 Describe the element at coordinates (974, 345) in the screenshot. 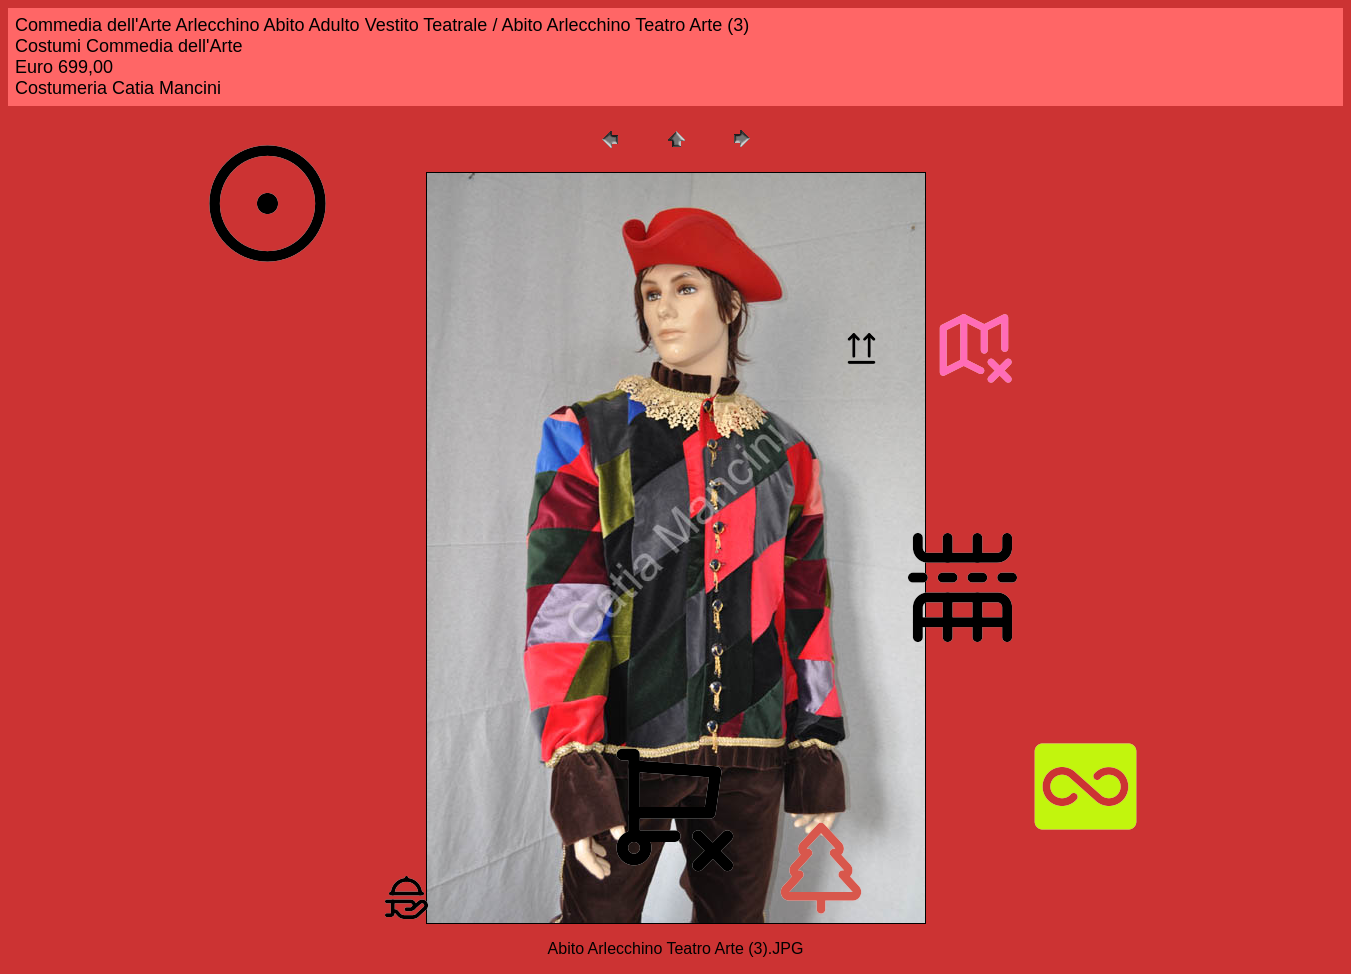

I see `remove a saved map or location` at that location.